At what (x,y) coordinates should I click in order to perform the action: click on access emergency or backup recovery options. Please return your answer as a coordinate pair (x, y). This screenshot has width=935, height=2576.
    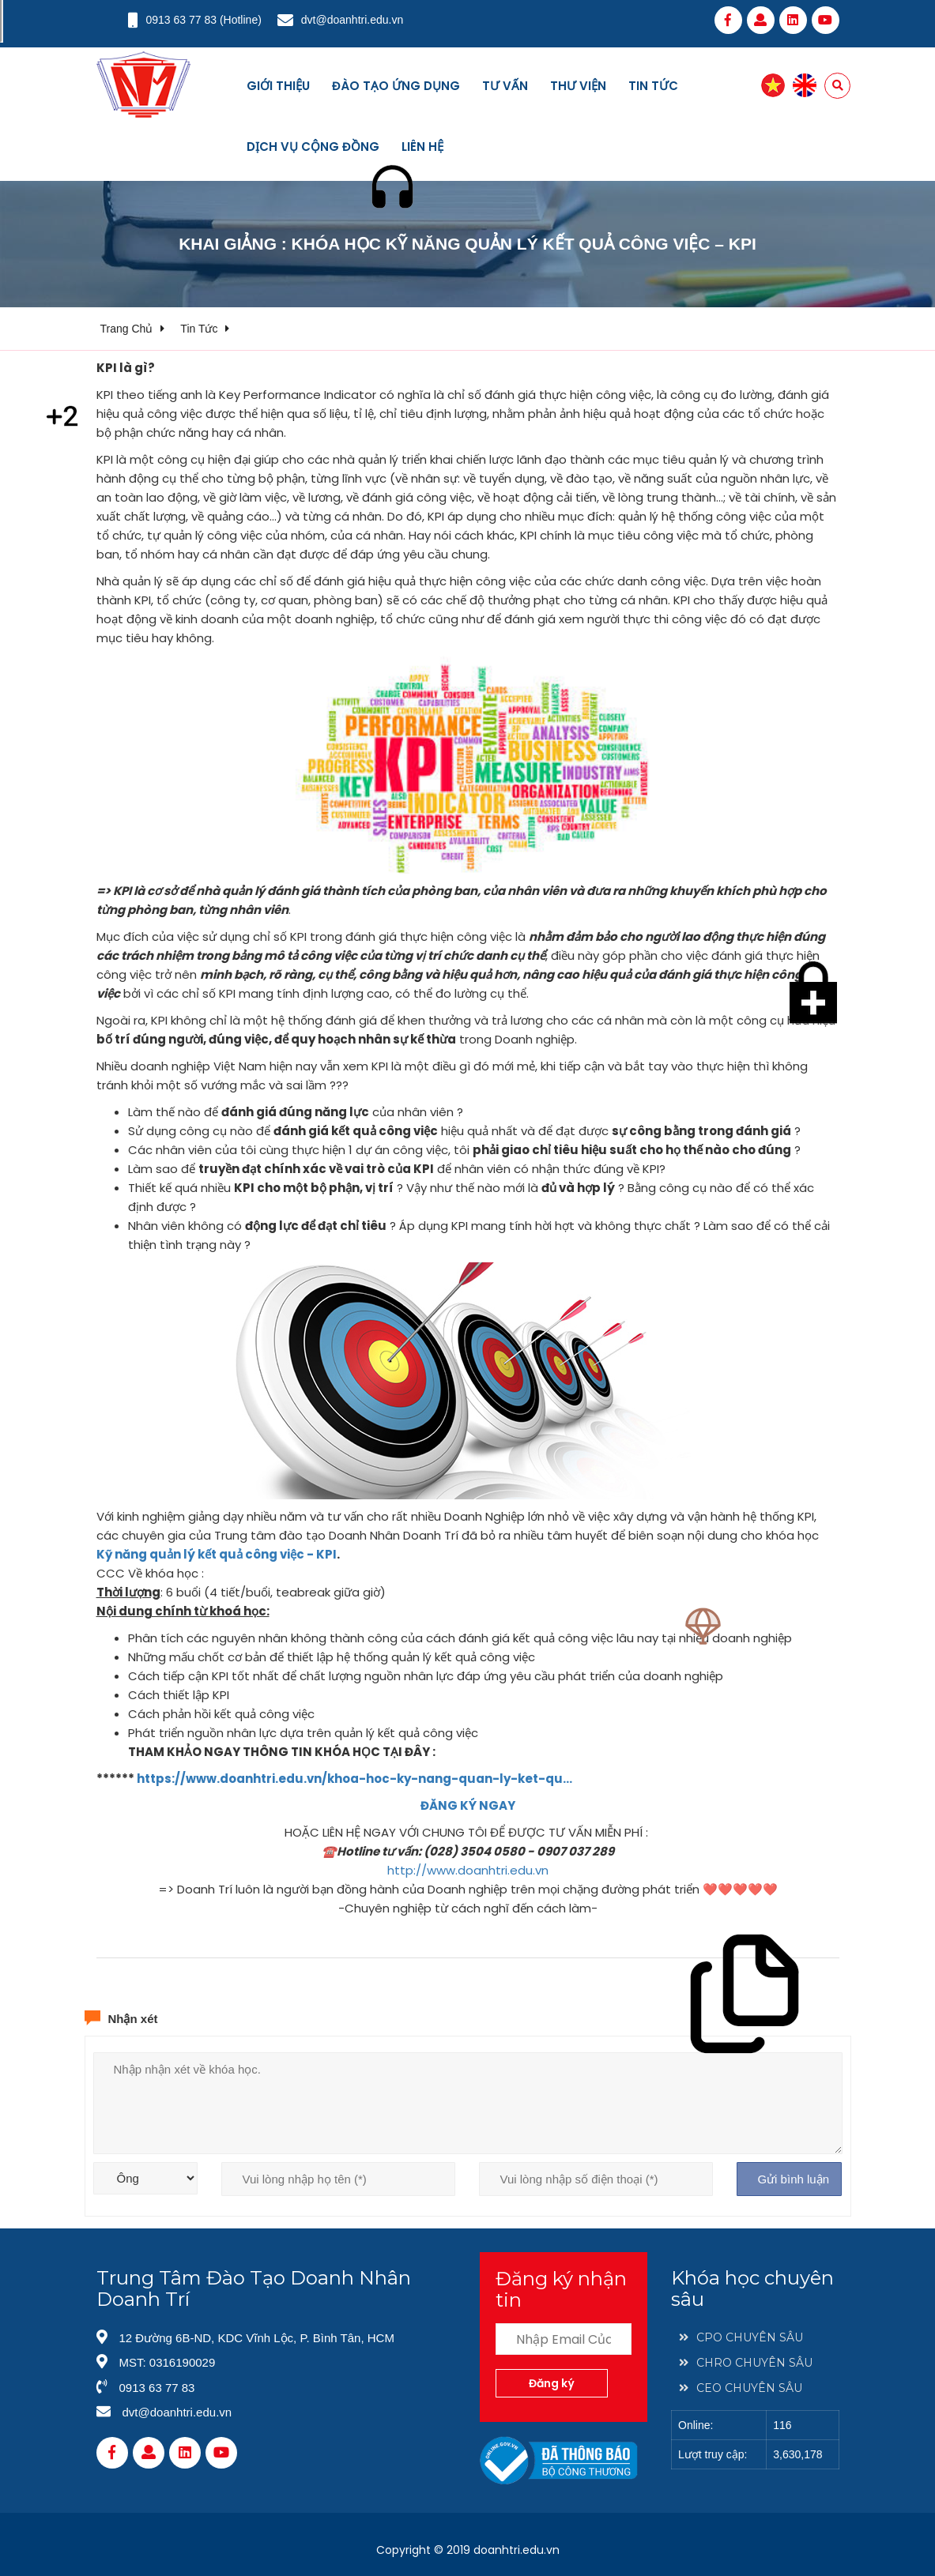
    Looking at the image, I should click on (703, 1626).